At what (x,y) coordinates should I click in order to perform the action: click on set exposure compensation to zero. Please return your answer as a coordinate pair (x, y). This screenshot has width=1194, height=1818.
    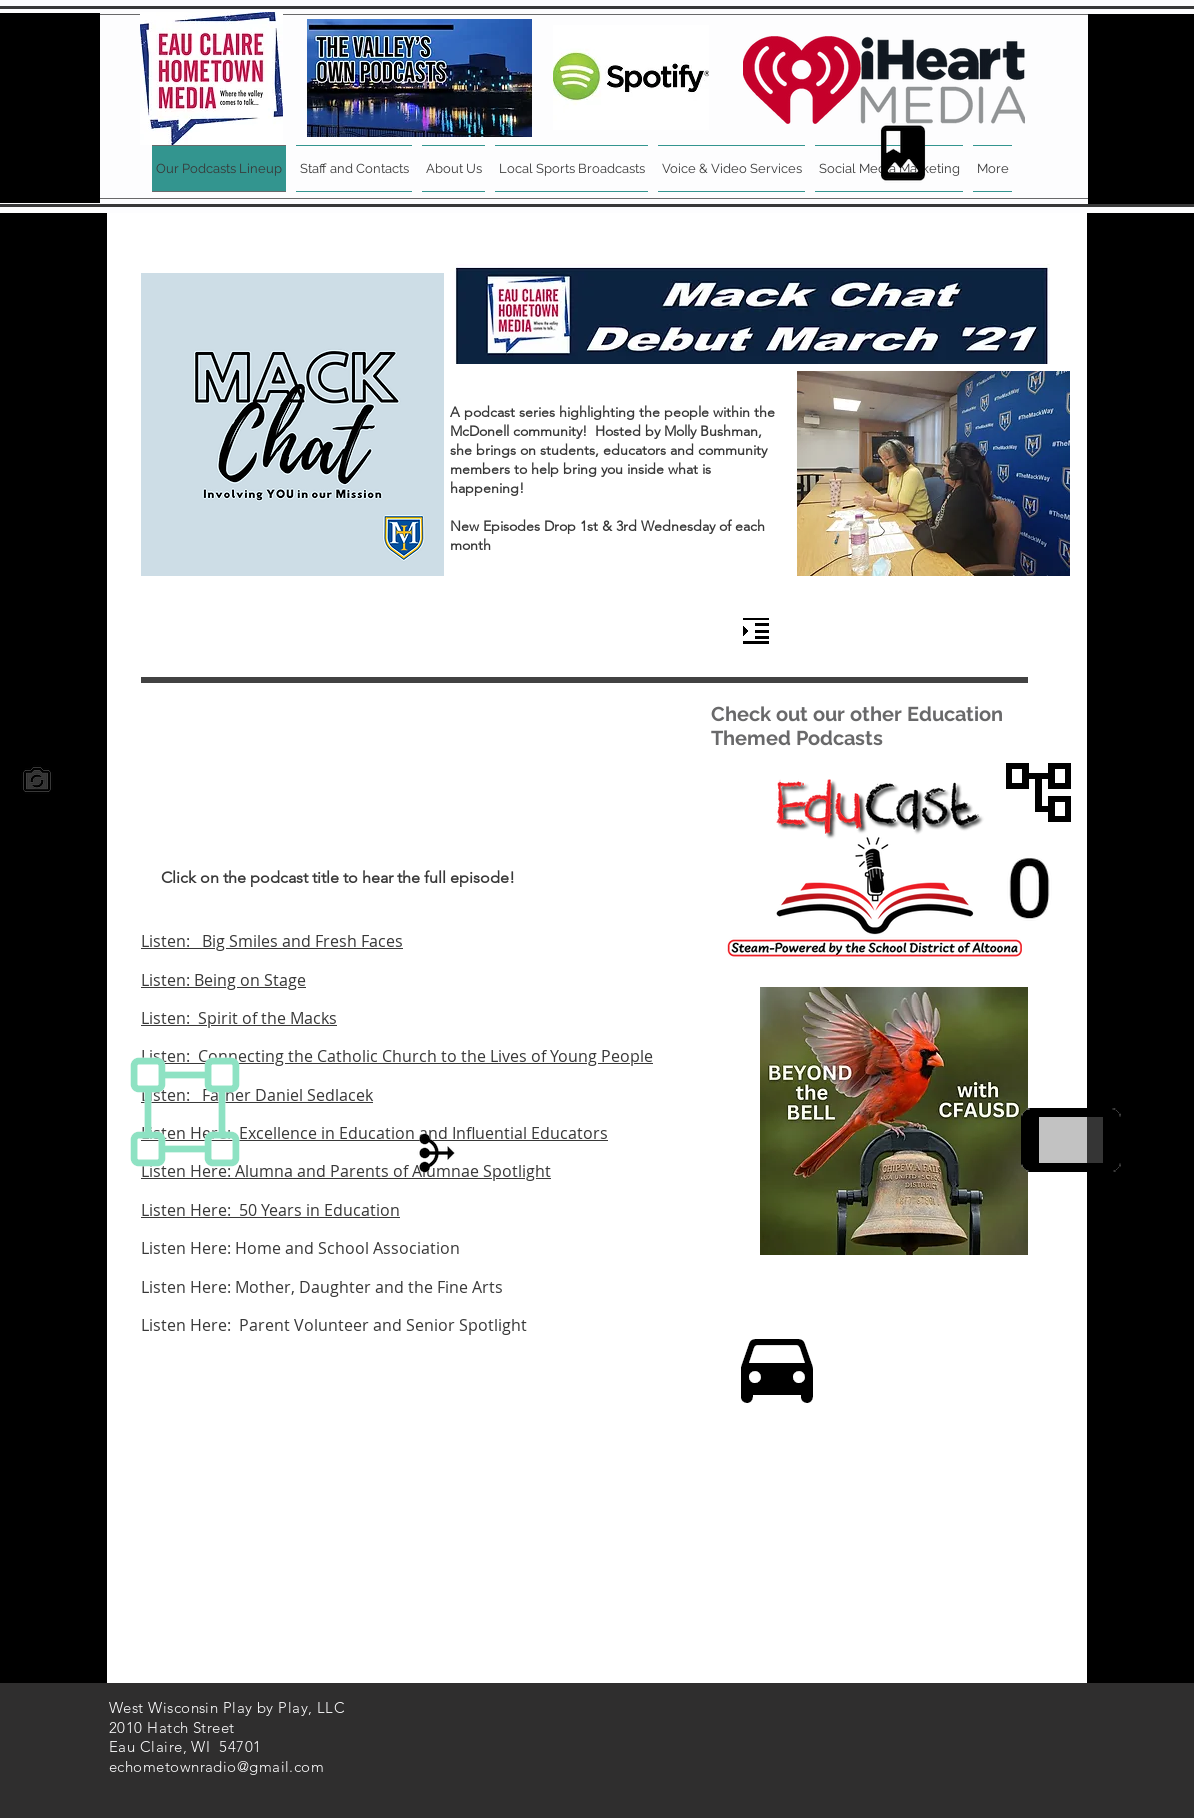
    Looking at the image, I should click on (1029, 890).